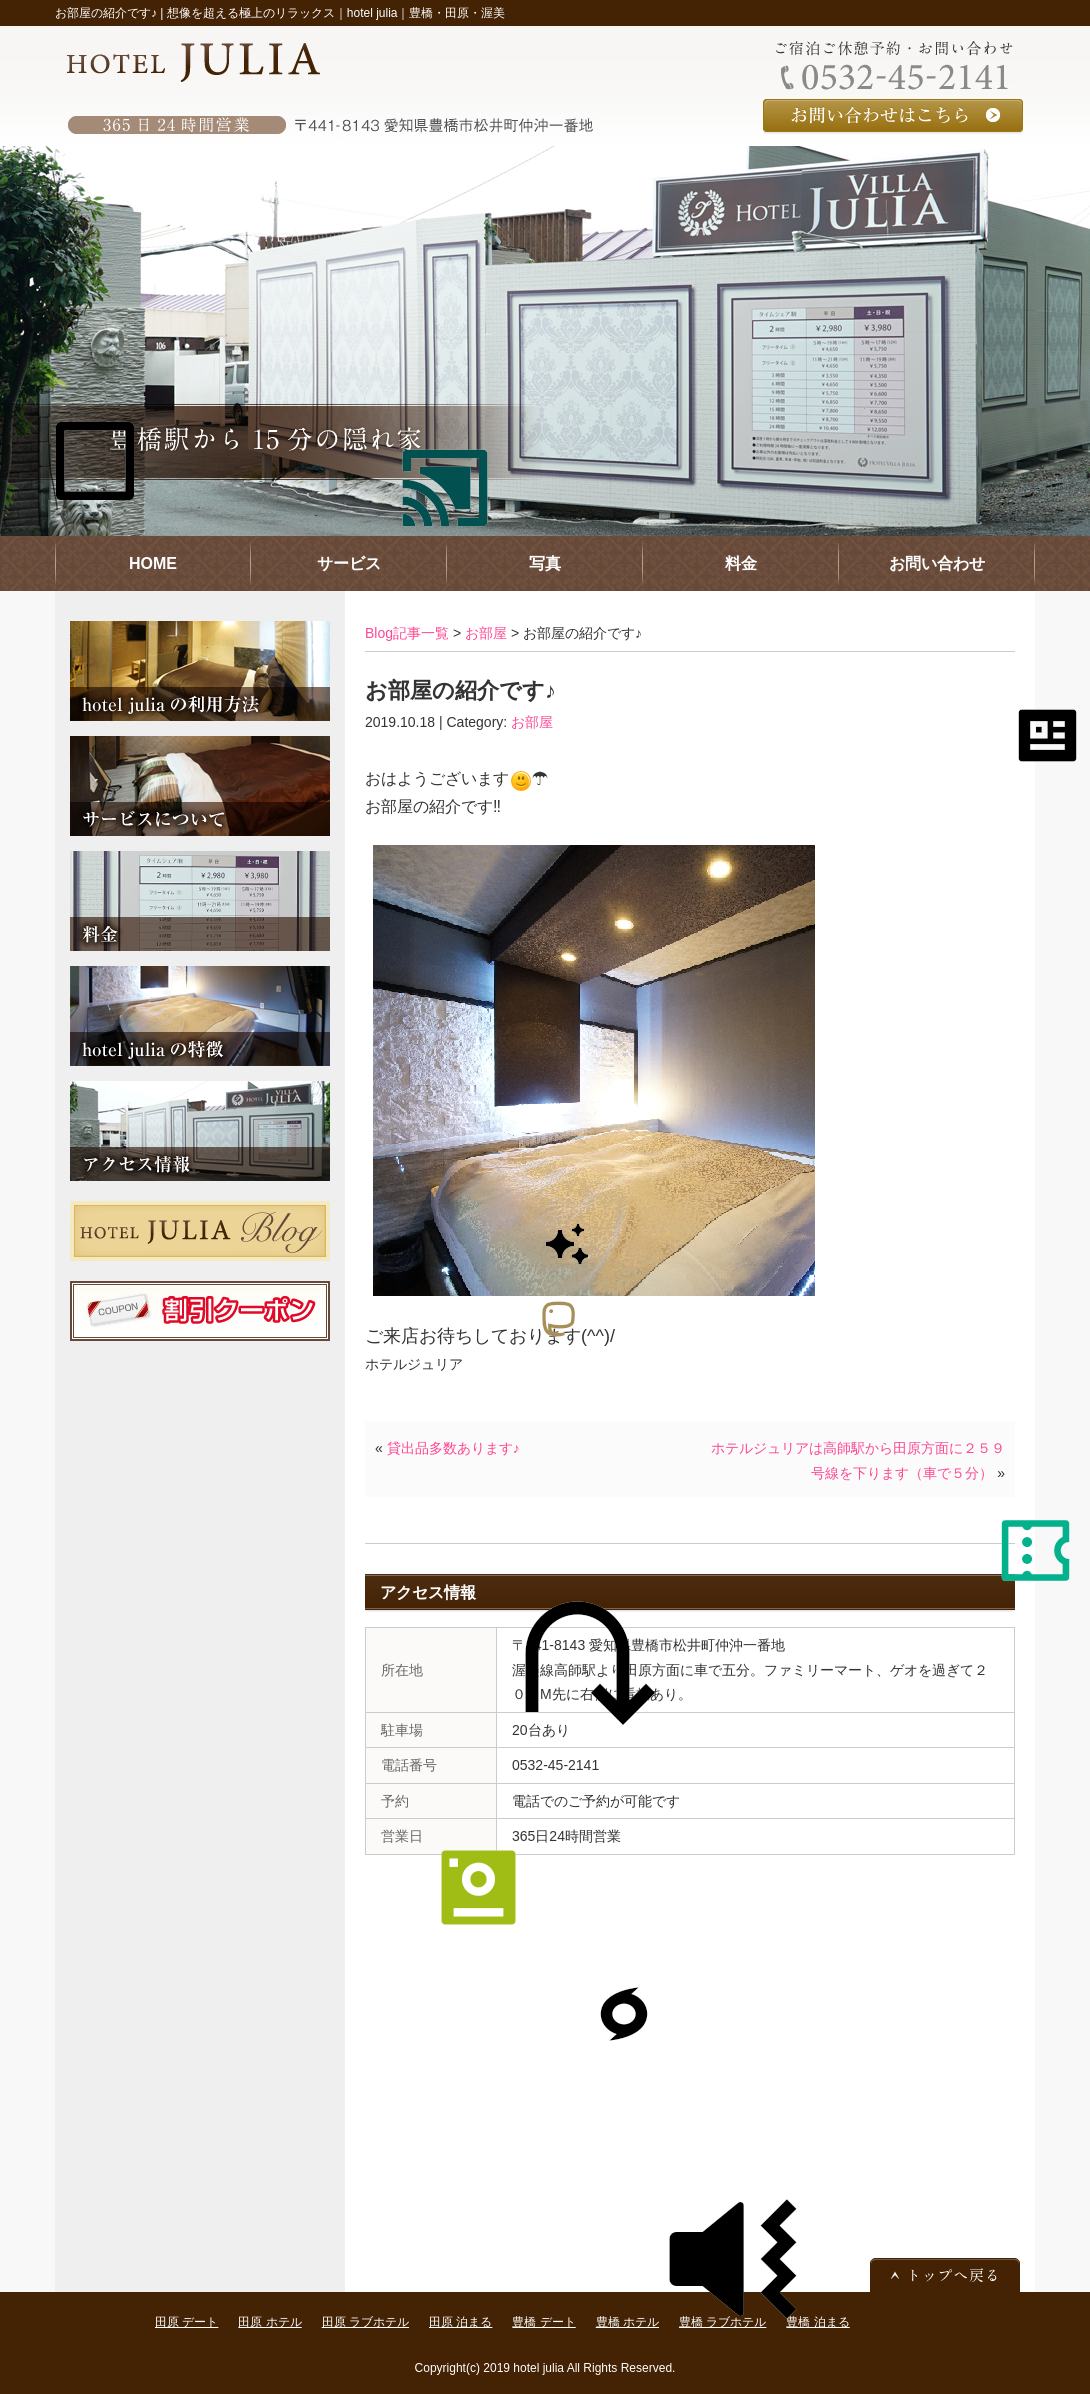 The height and width of the screenshot is (2394, 1090). What do you see at coordinates (737, 2259) in the screenshot?
I see `set device to vibrate mode` at bounding box center [737, 2259].